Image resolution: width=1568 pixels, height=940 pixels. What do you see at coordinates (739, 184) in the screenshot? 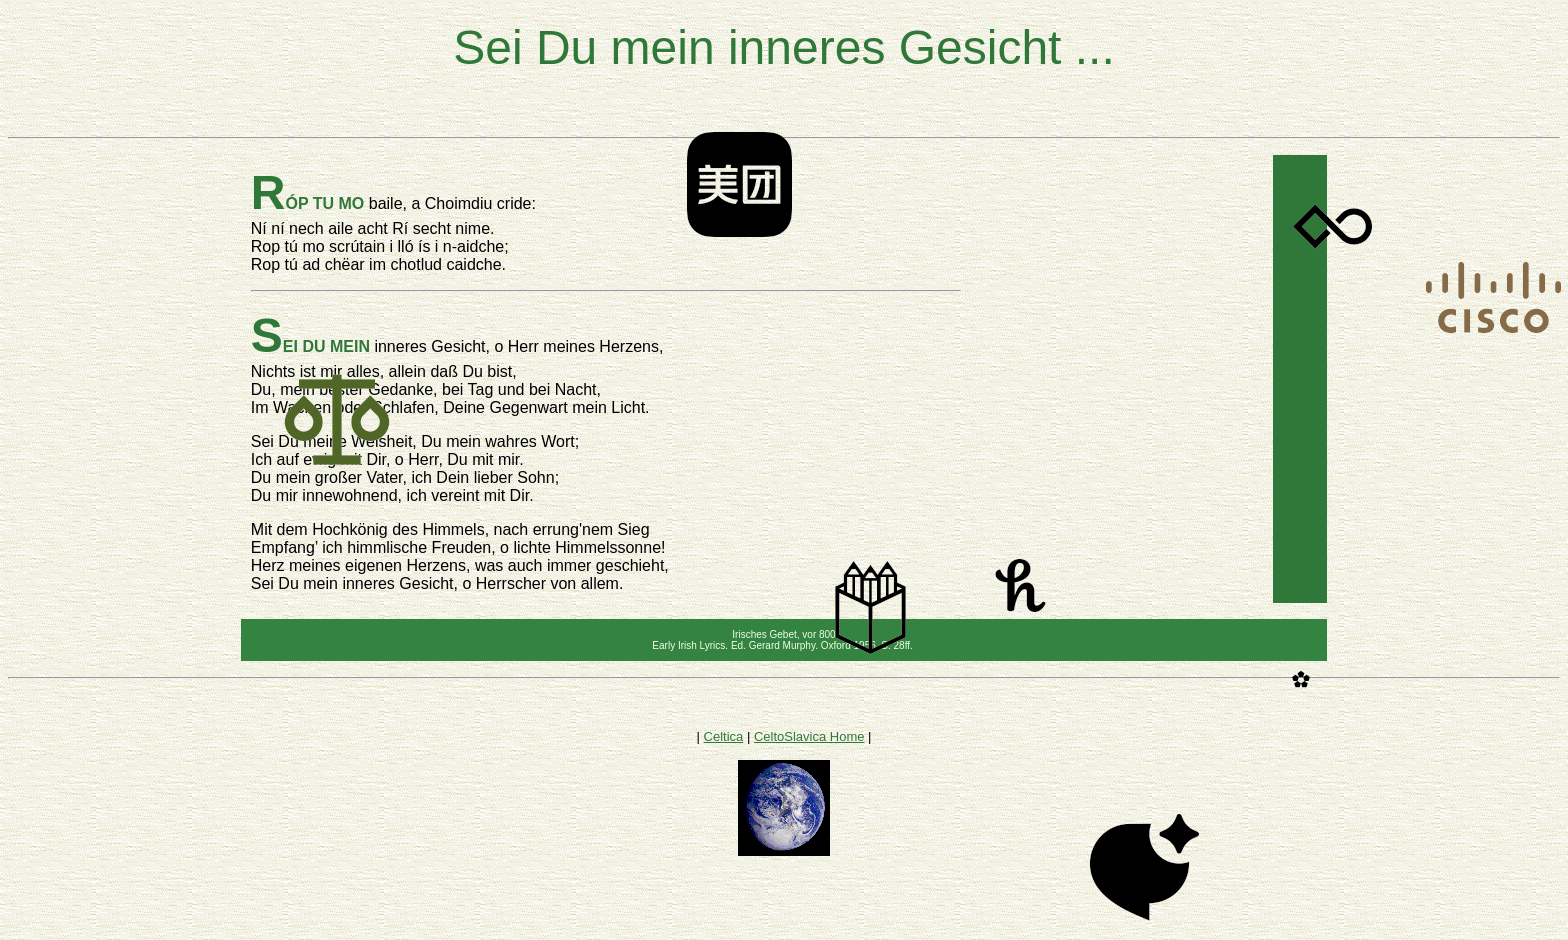
I see `open the Meituan app` at bounding box center [739, 184].